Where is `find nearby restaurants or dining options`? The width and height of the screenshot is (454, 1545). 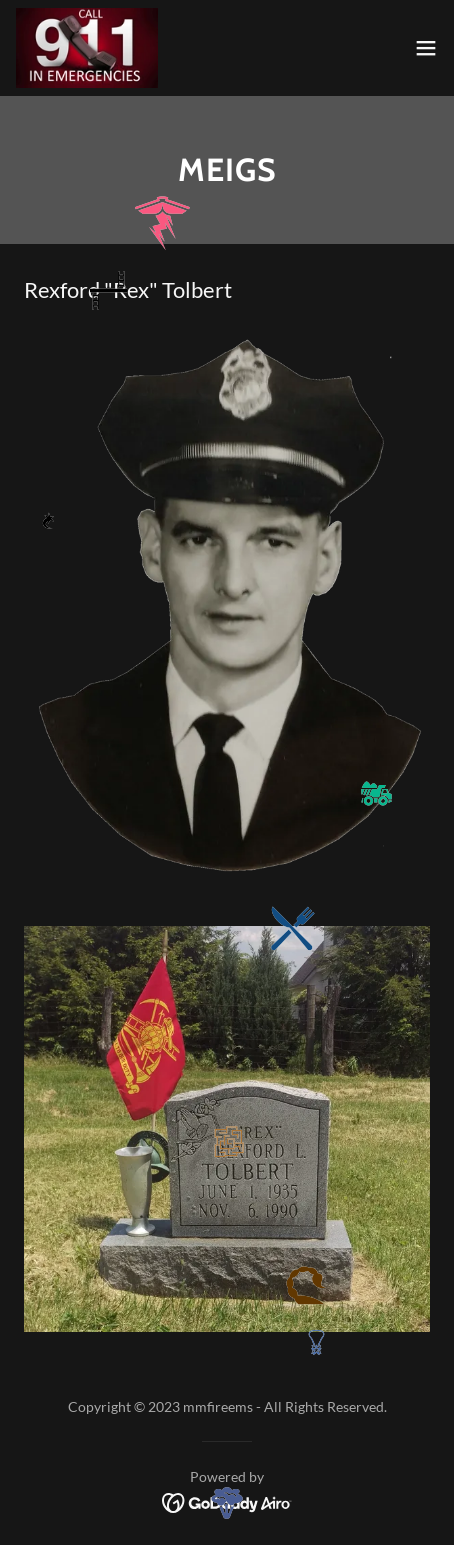 find nearby restaurants or dining options is located at coordinates (293, 928).